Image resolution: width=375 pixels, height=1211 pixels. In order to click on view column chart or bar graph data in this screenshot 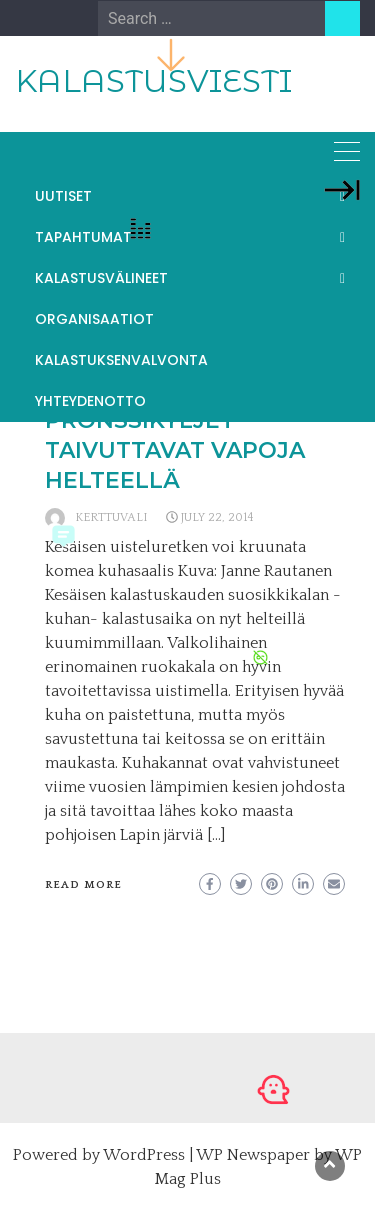, I will do `click(140, 228)`.